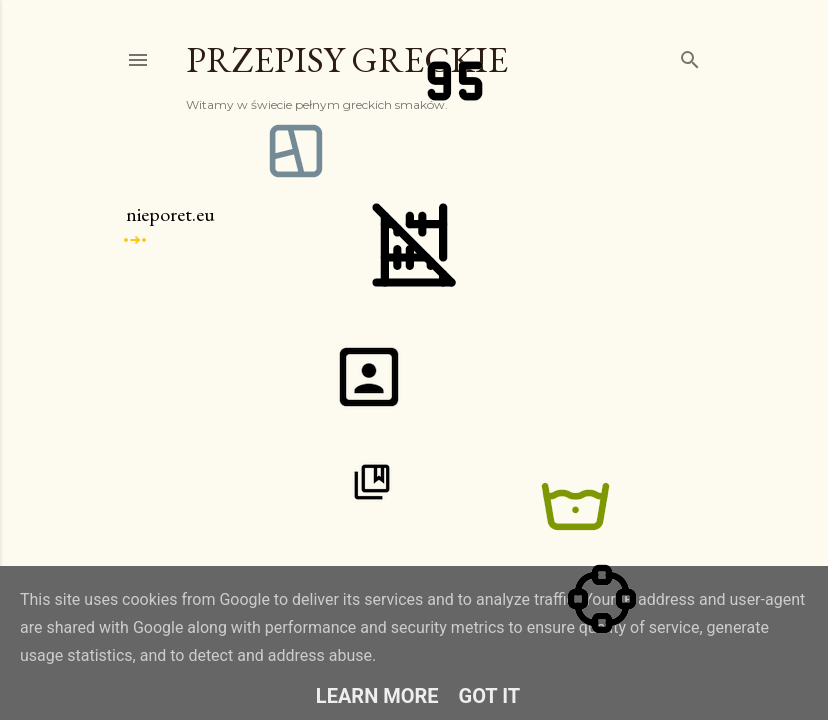 The height and width of the screenshot is (720, 828). Describe the element at coordinates (575, 506) in the screenshot. I see `indicates cold wash setting for laundry` at that location.